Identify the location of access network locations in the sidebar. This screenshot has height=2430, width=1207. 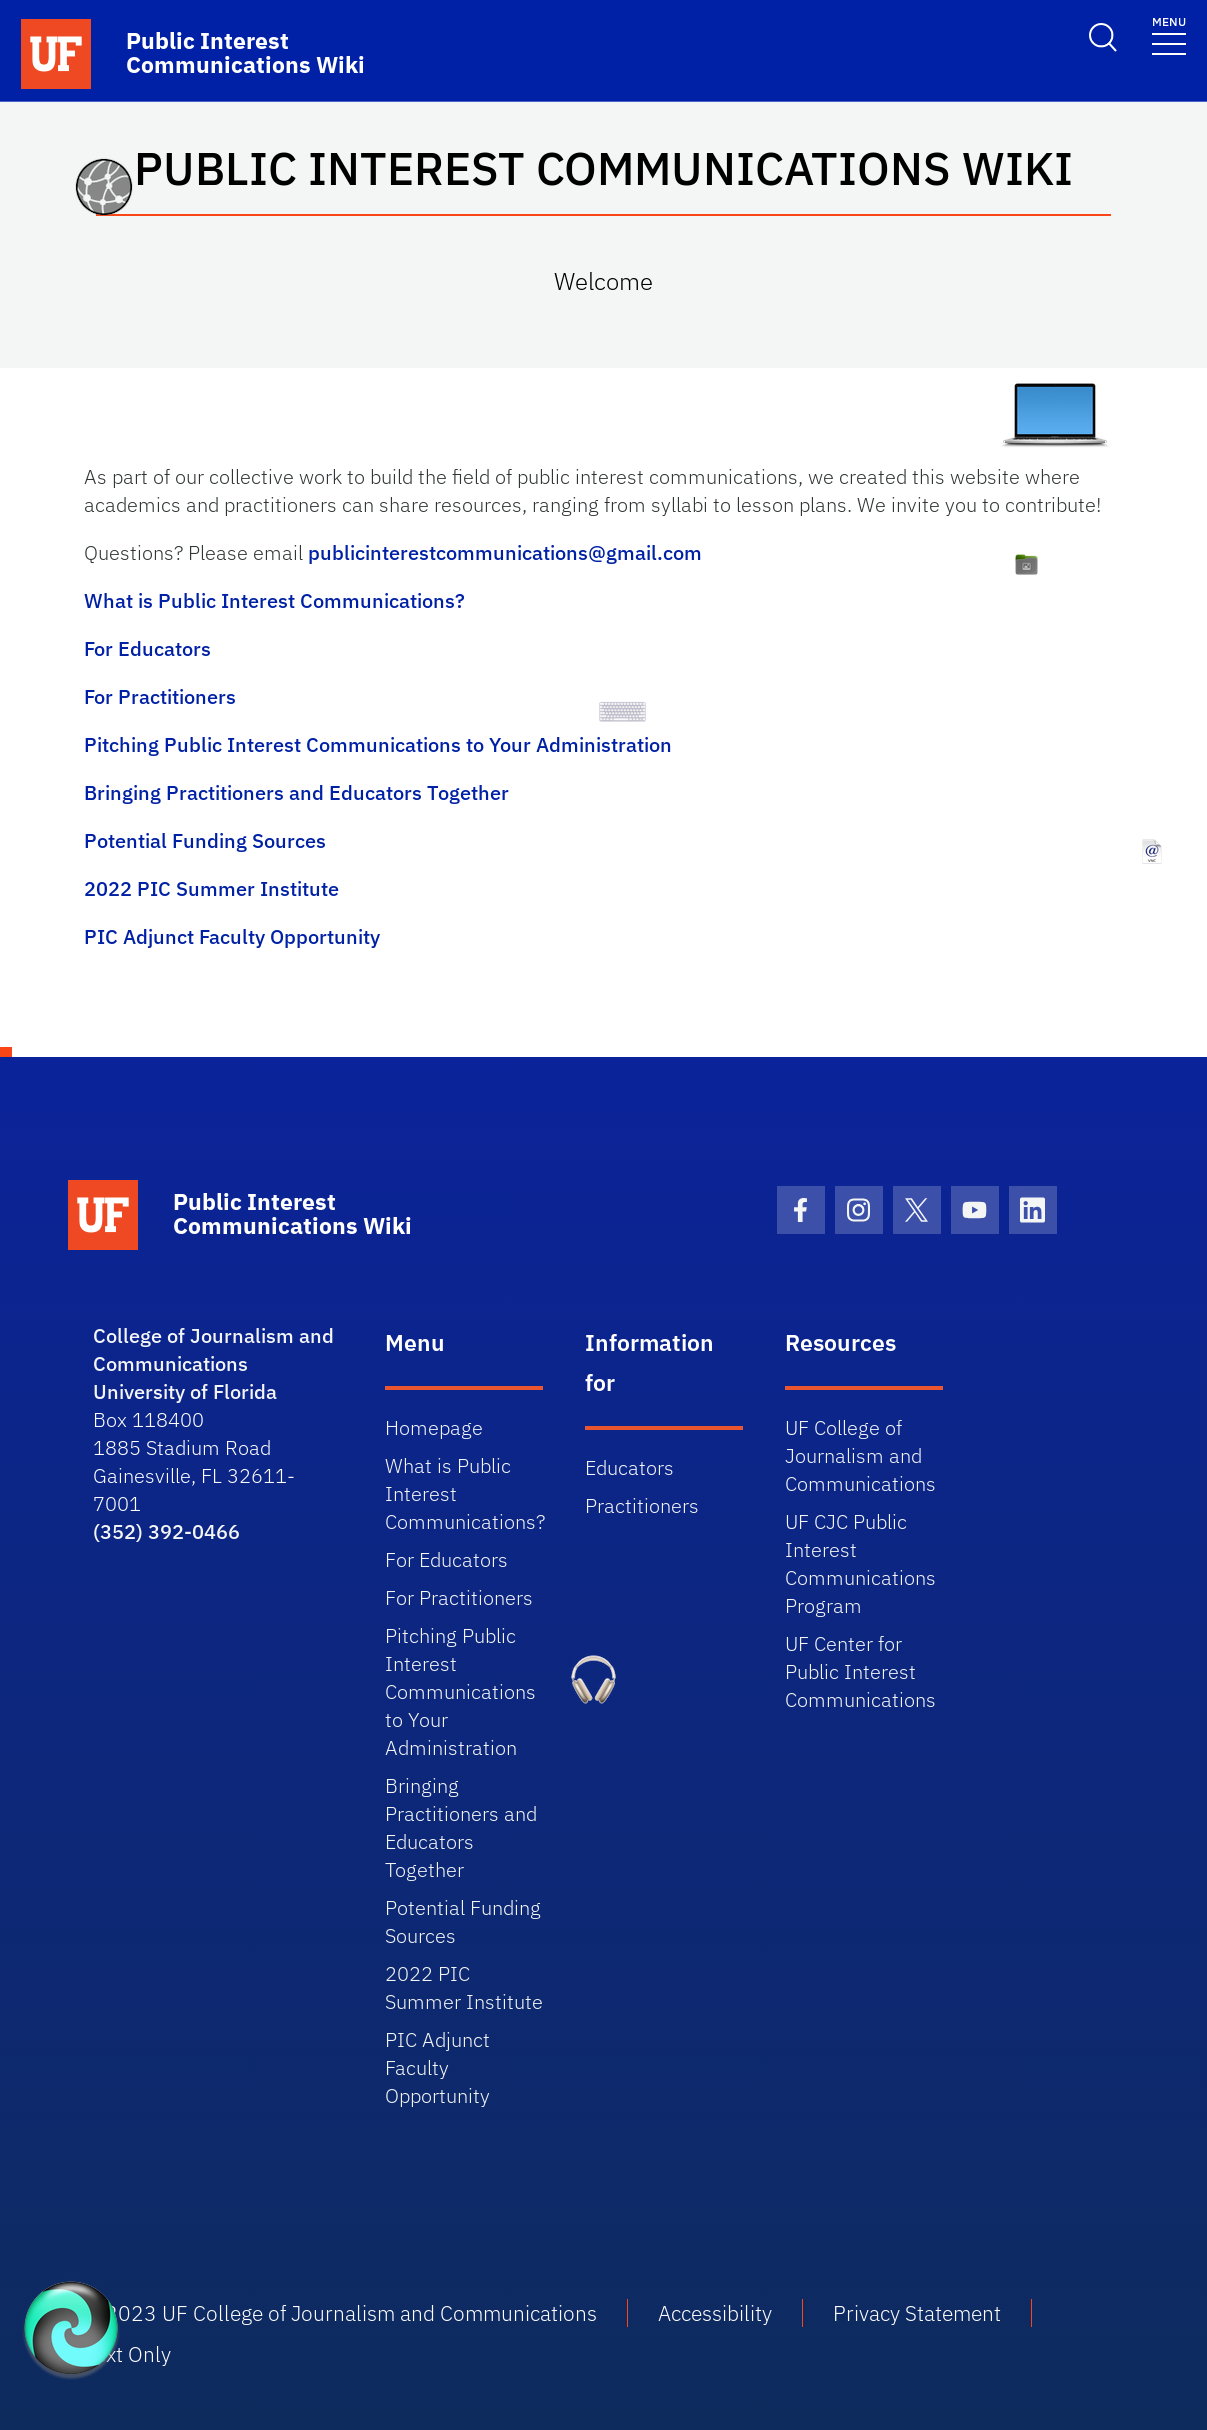
(104, 187).